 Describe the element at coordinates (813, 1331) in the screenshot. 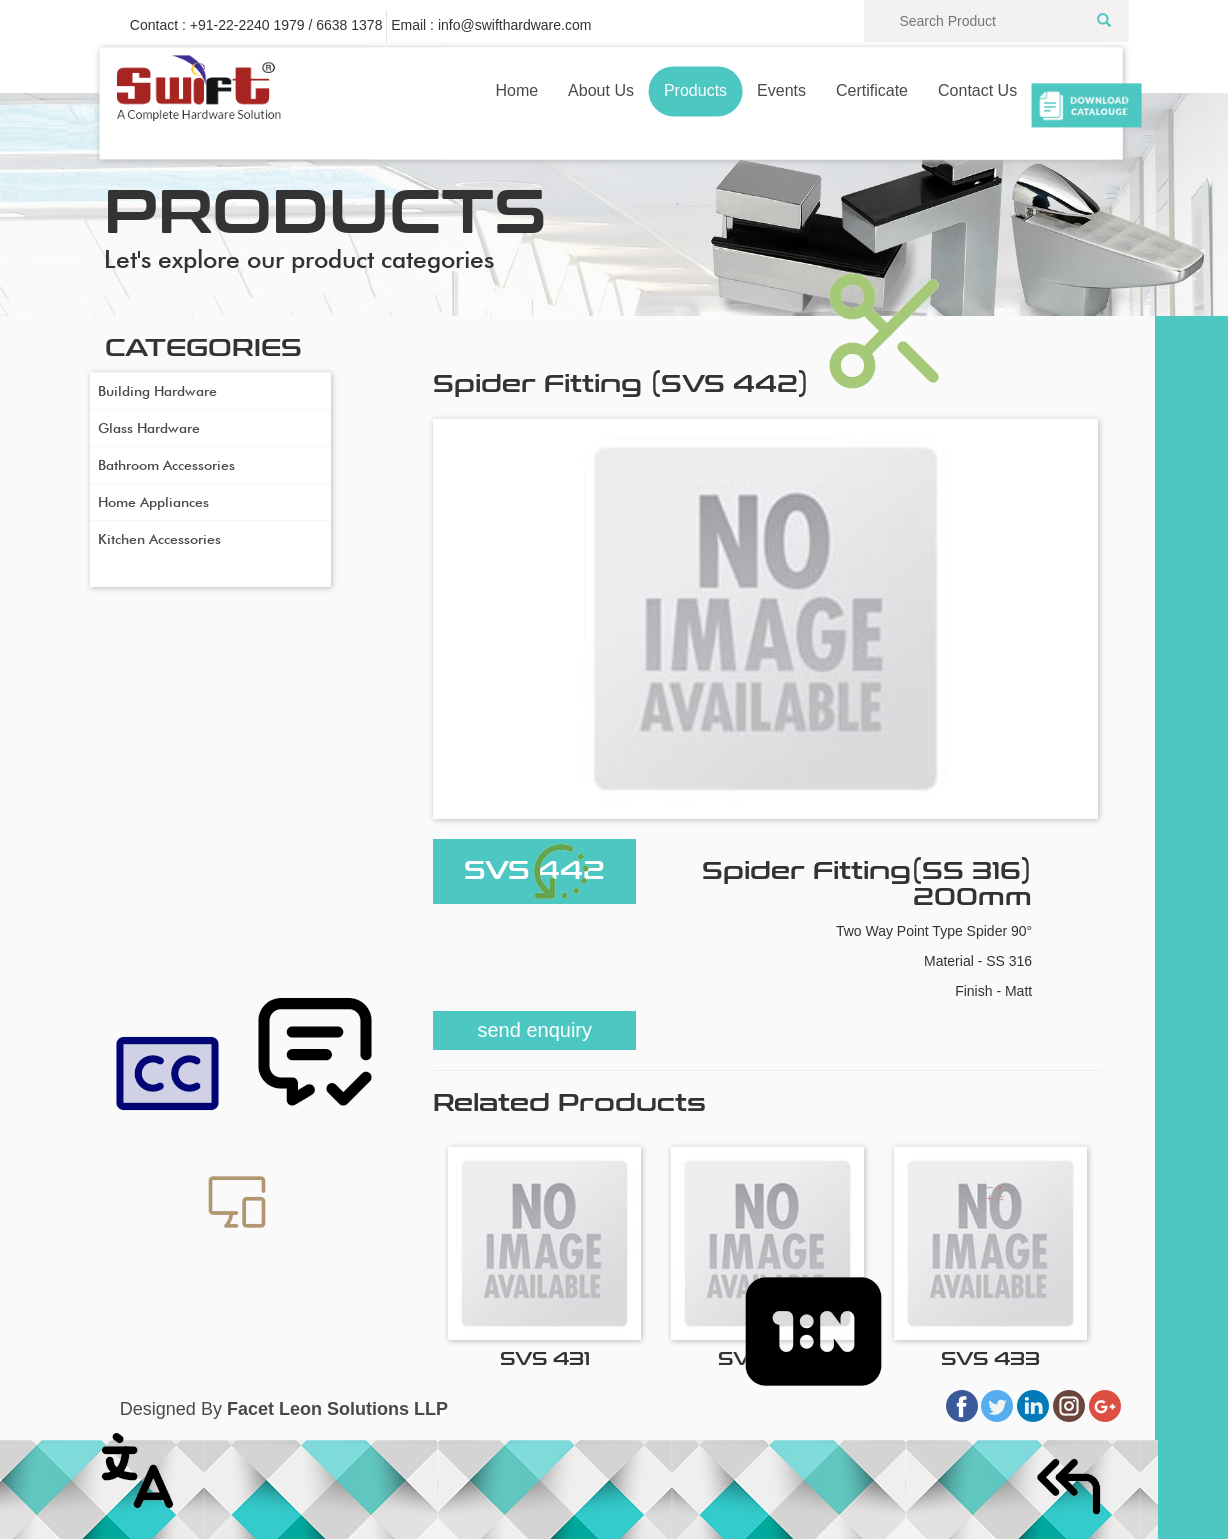

I see `indicates a one-to-many database relationship` at that location.